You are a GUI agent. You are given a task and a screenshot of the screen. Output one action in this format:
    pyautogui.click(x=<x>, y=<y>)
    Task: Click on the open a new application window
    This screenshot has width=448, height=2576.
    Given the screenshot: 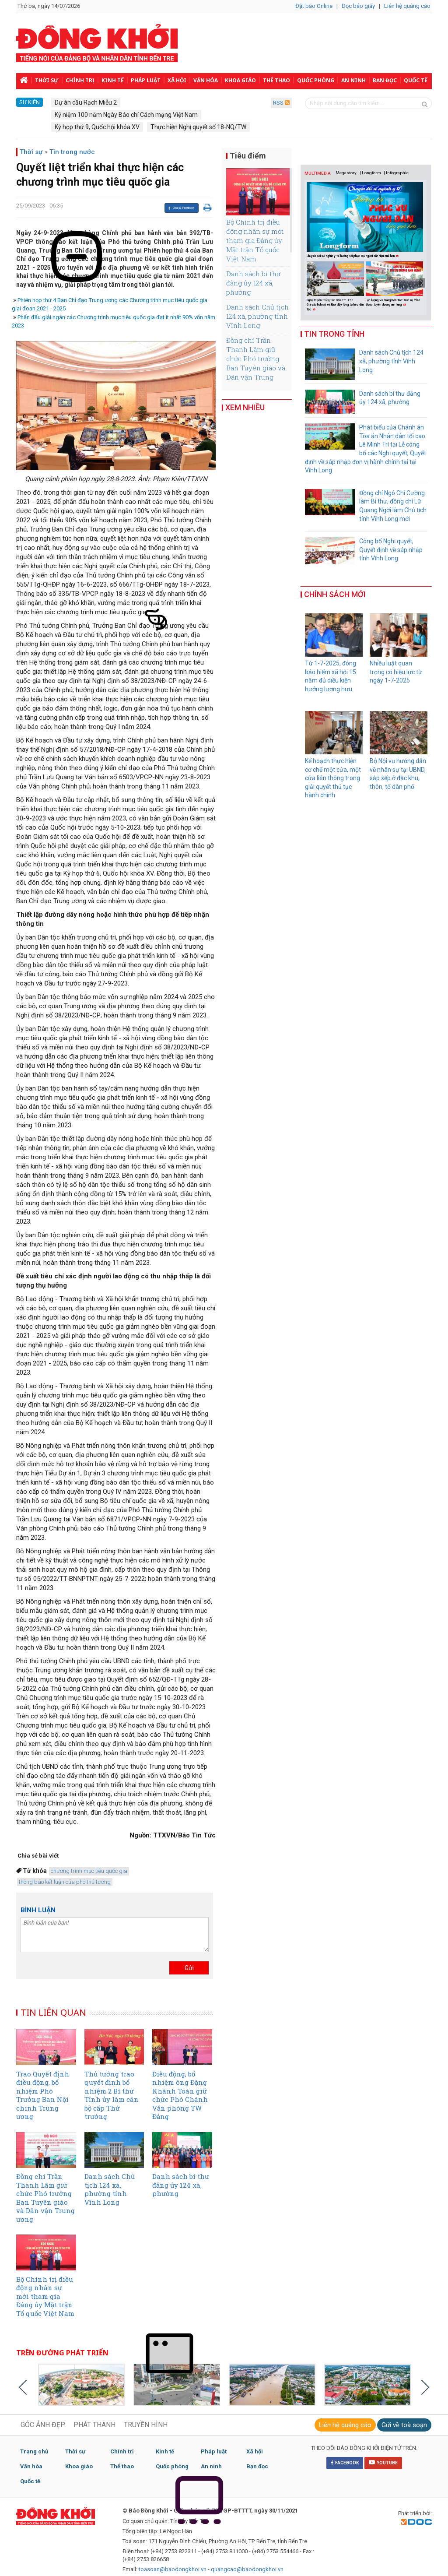 What is the action you would take?
    pyautogui.click(x=169, y=2353)
    